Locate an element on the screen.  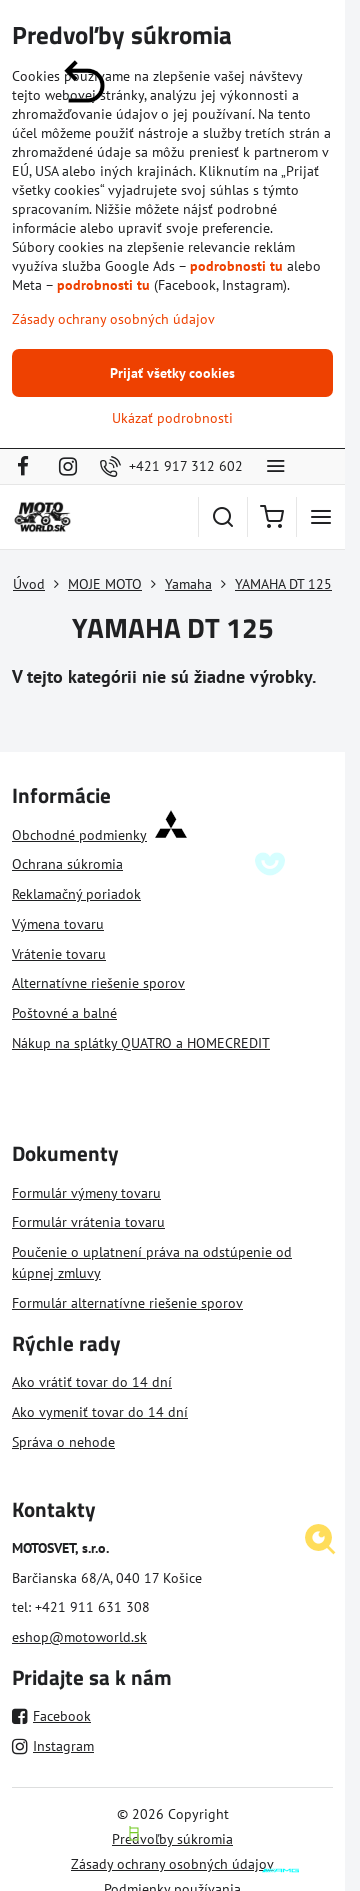
mercedes-amg brand logo is located at coordinates (280, 1870).